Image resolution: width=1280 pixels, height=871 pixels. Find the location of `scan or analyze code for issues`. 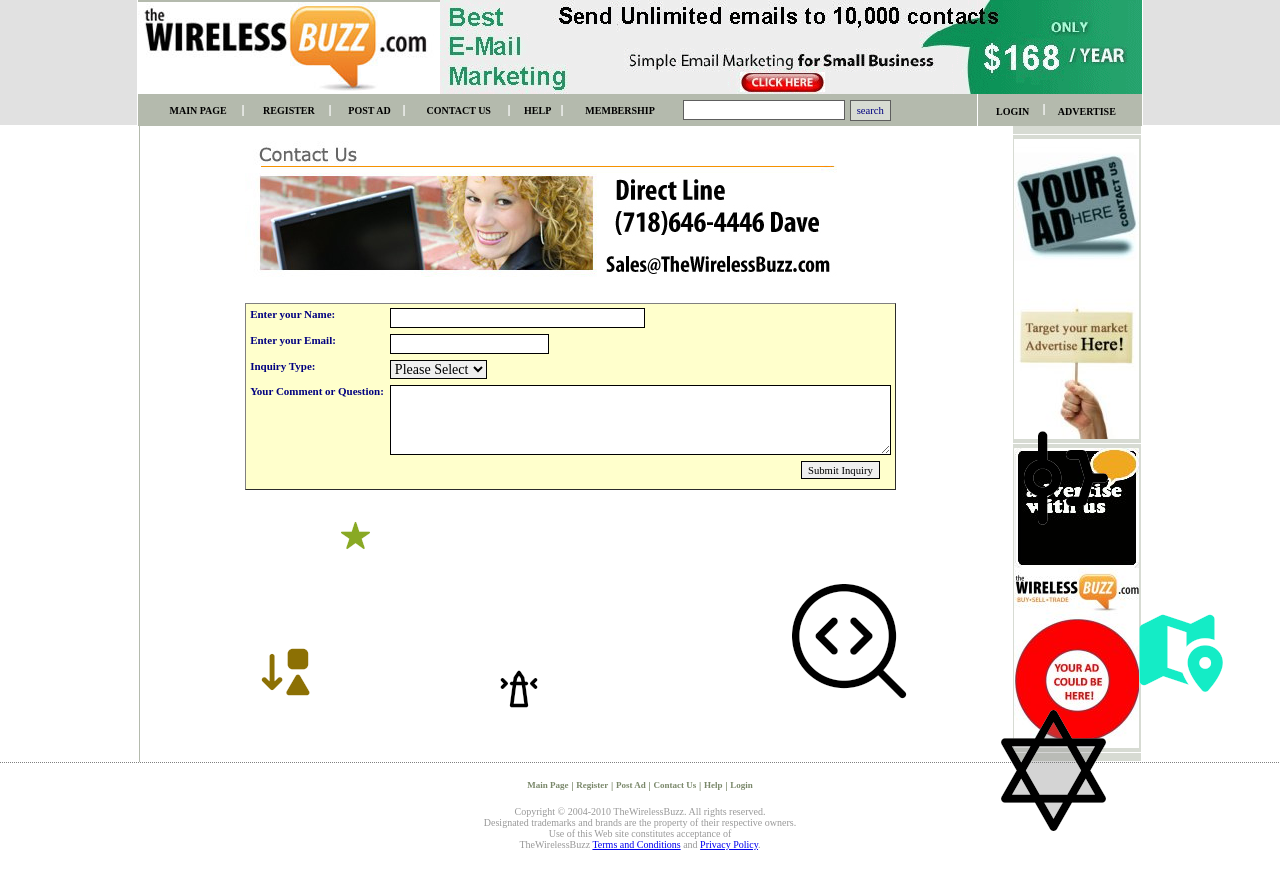

scan or analyze code for issues is located at coordinates (851, 643).